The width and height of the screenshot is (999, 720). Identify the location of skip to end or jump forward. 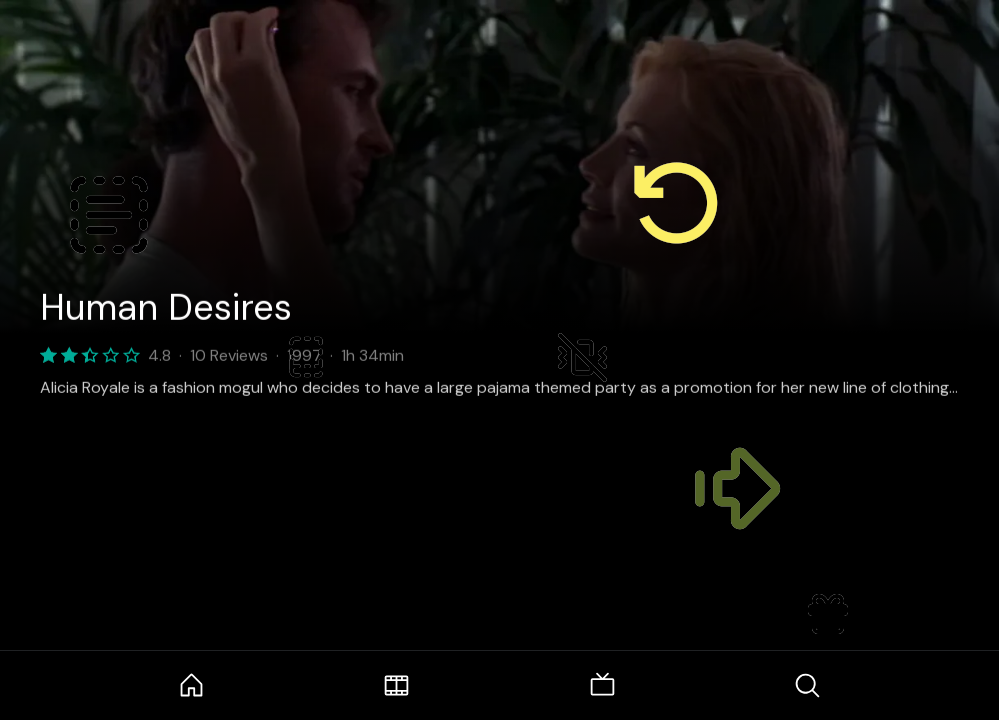
(735, 488).